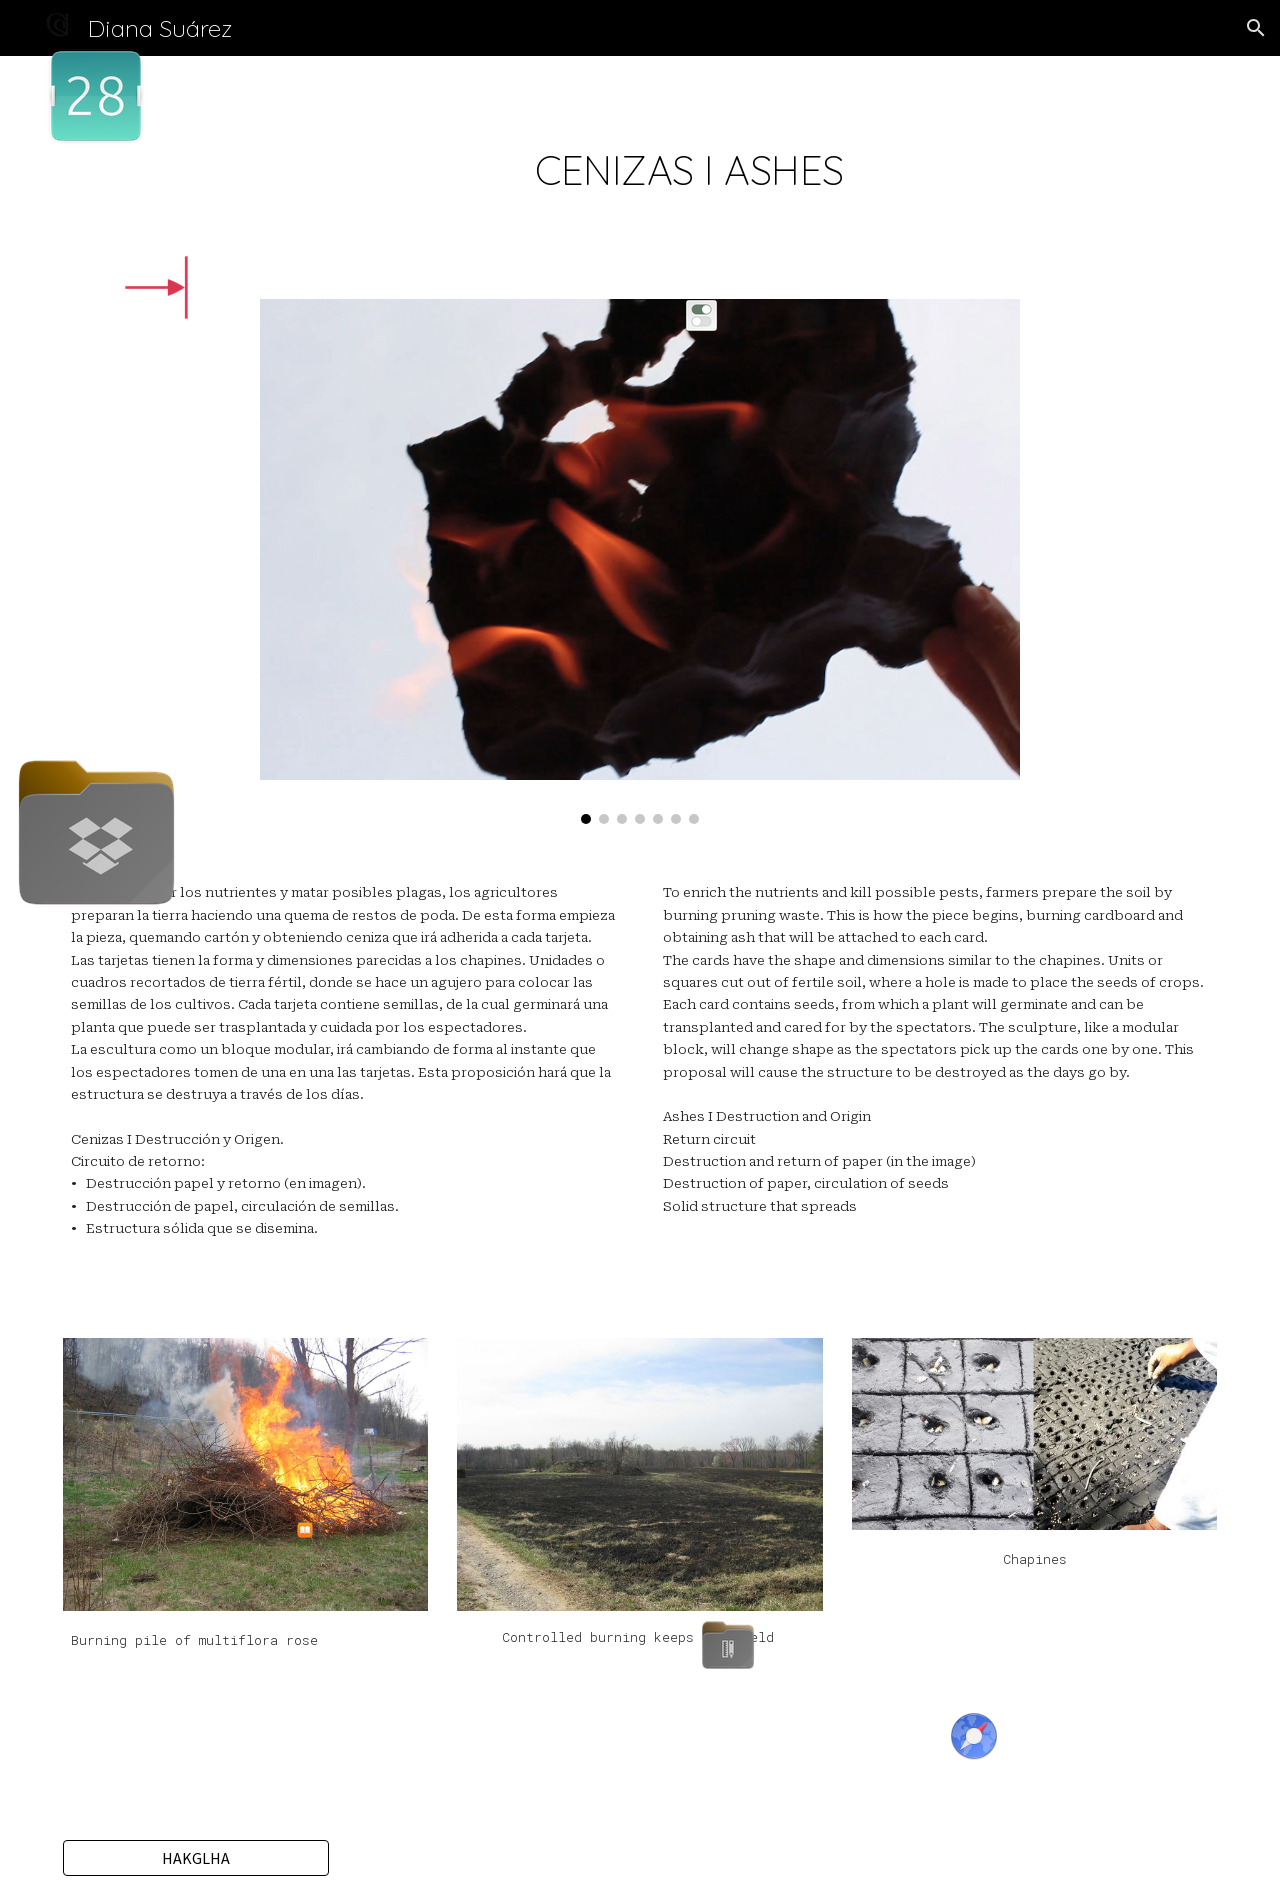  Describe the element at coordinates (701, 315) in the screenshot. I see `open system settings or preferences` at that location.